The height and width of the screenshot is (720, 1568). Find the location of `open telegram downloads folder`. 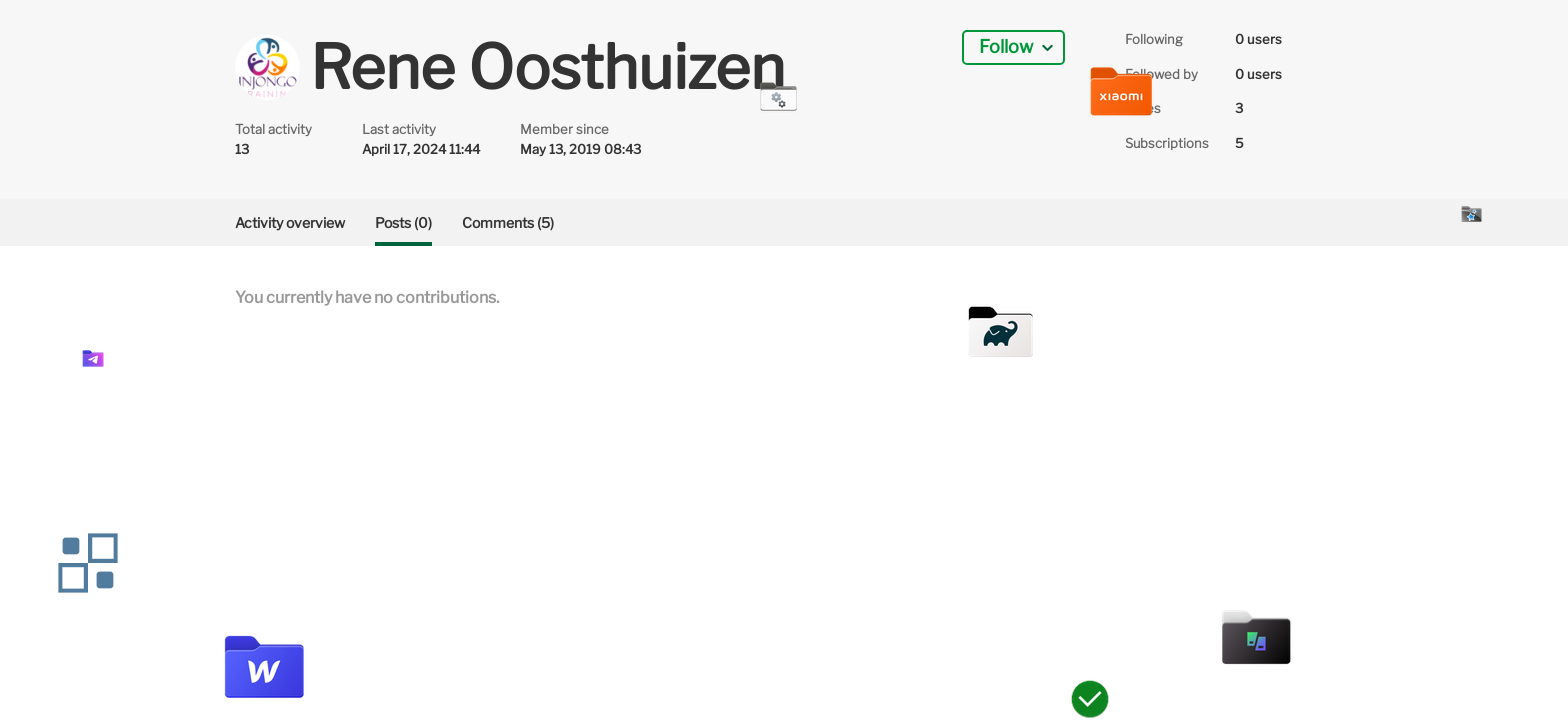

open telegram downloads folder is located at coordinates (93, 359).